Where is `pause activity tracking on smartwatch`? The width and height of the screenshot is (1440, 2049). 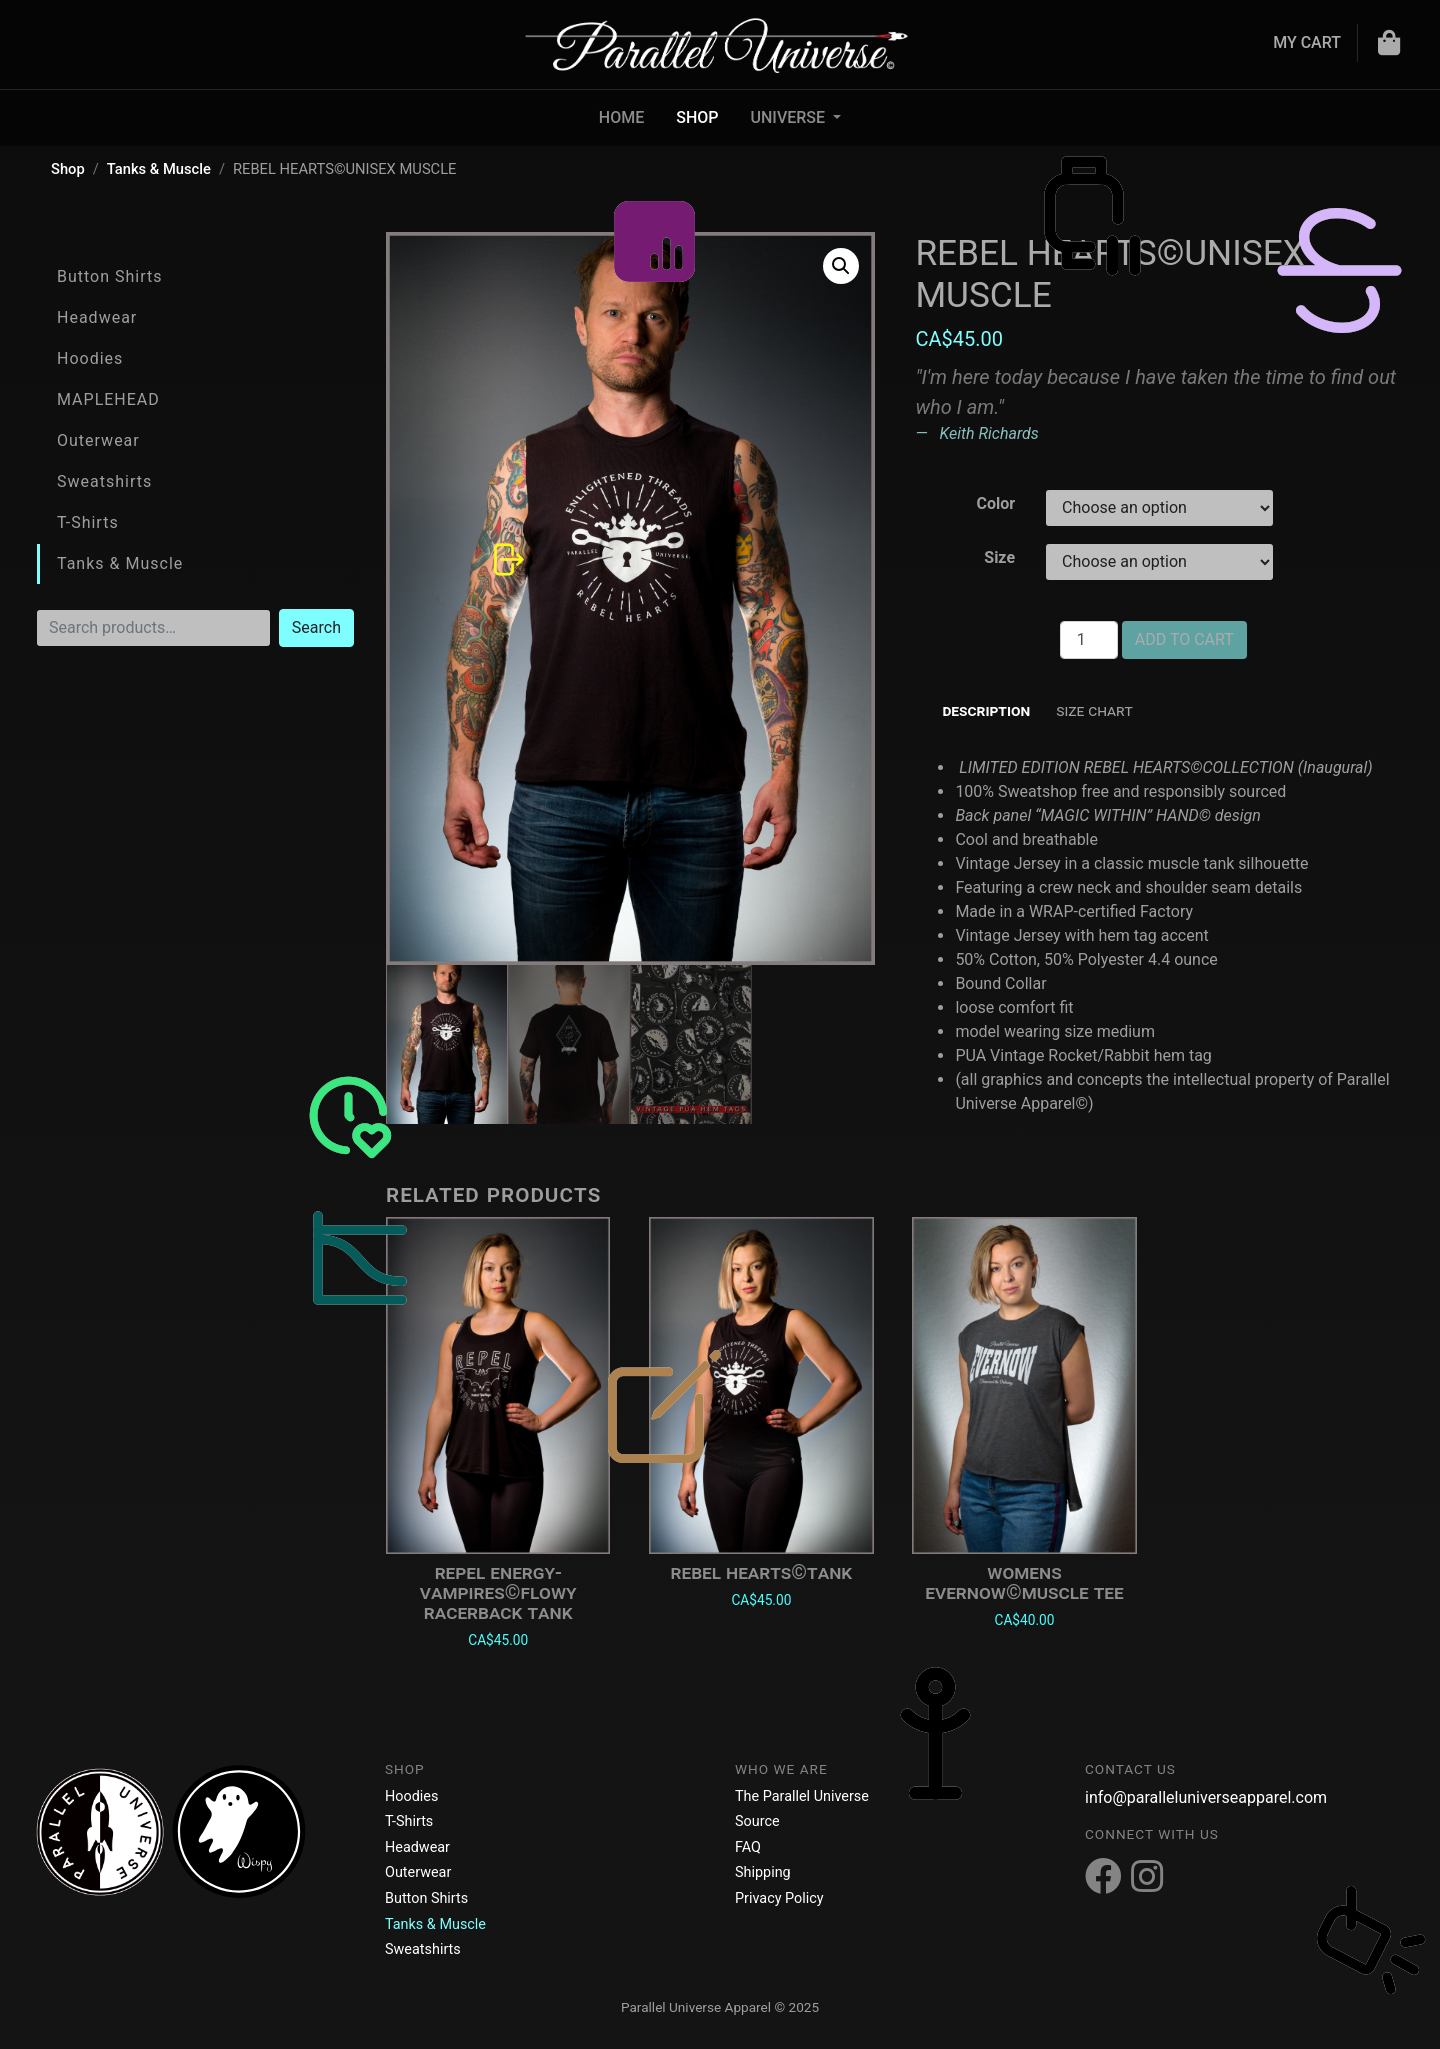 pause activity tracking on smartwatch is located at coordinates (1084, 213).